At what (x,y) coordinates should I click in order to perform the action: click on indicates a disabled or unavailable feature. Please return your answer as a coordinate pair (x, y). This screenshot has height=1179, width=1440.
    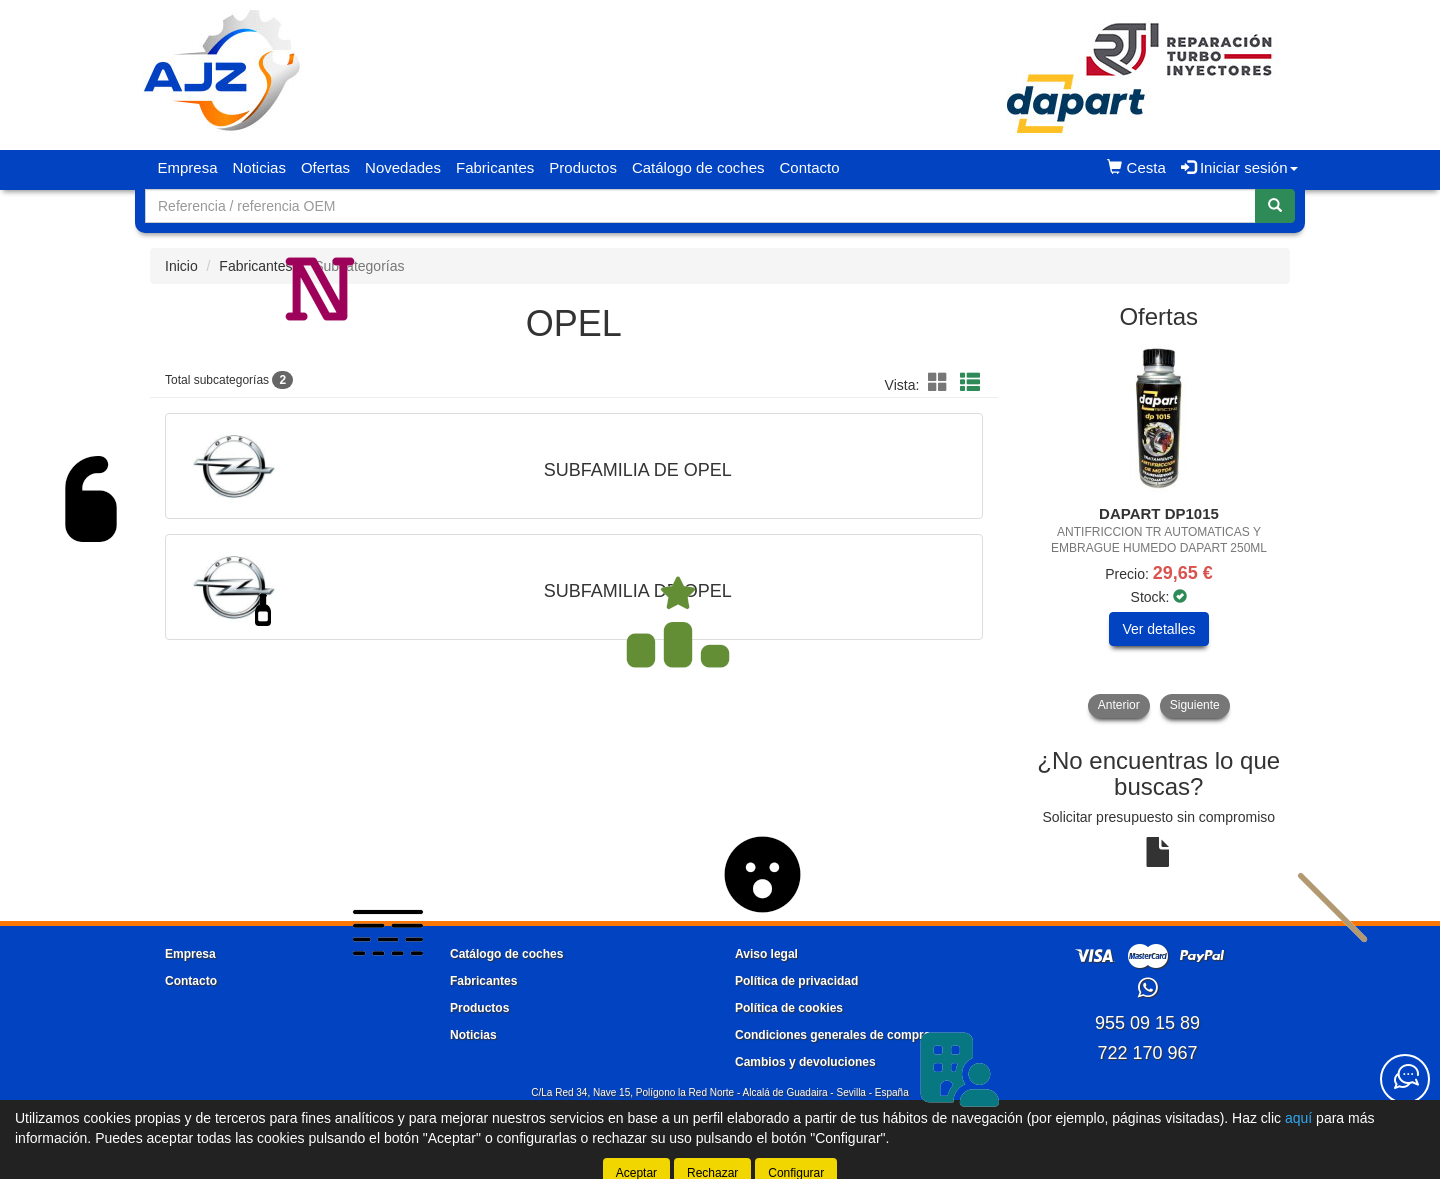
    Looking at the image, I should click on (1332, 907).